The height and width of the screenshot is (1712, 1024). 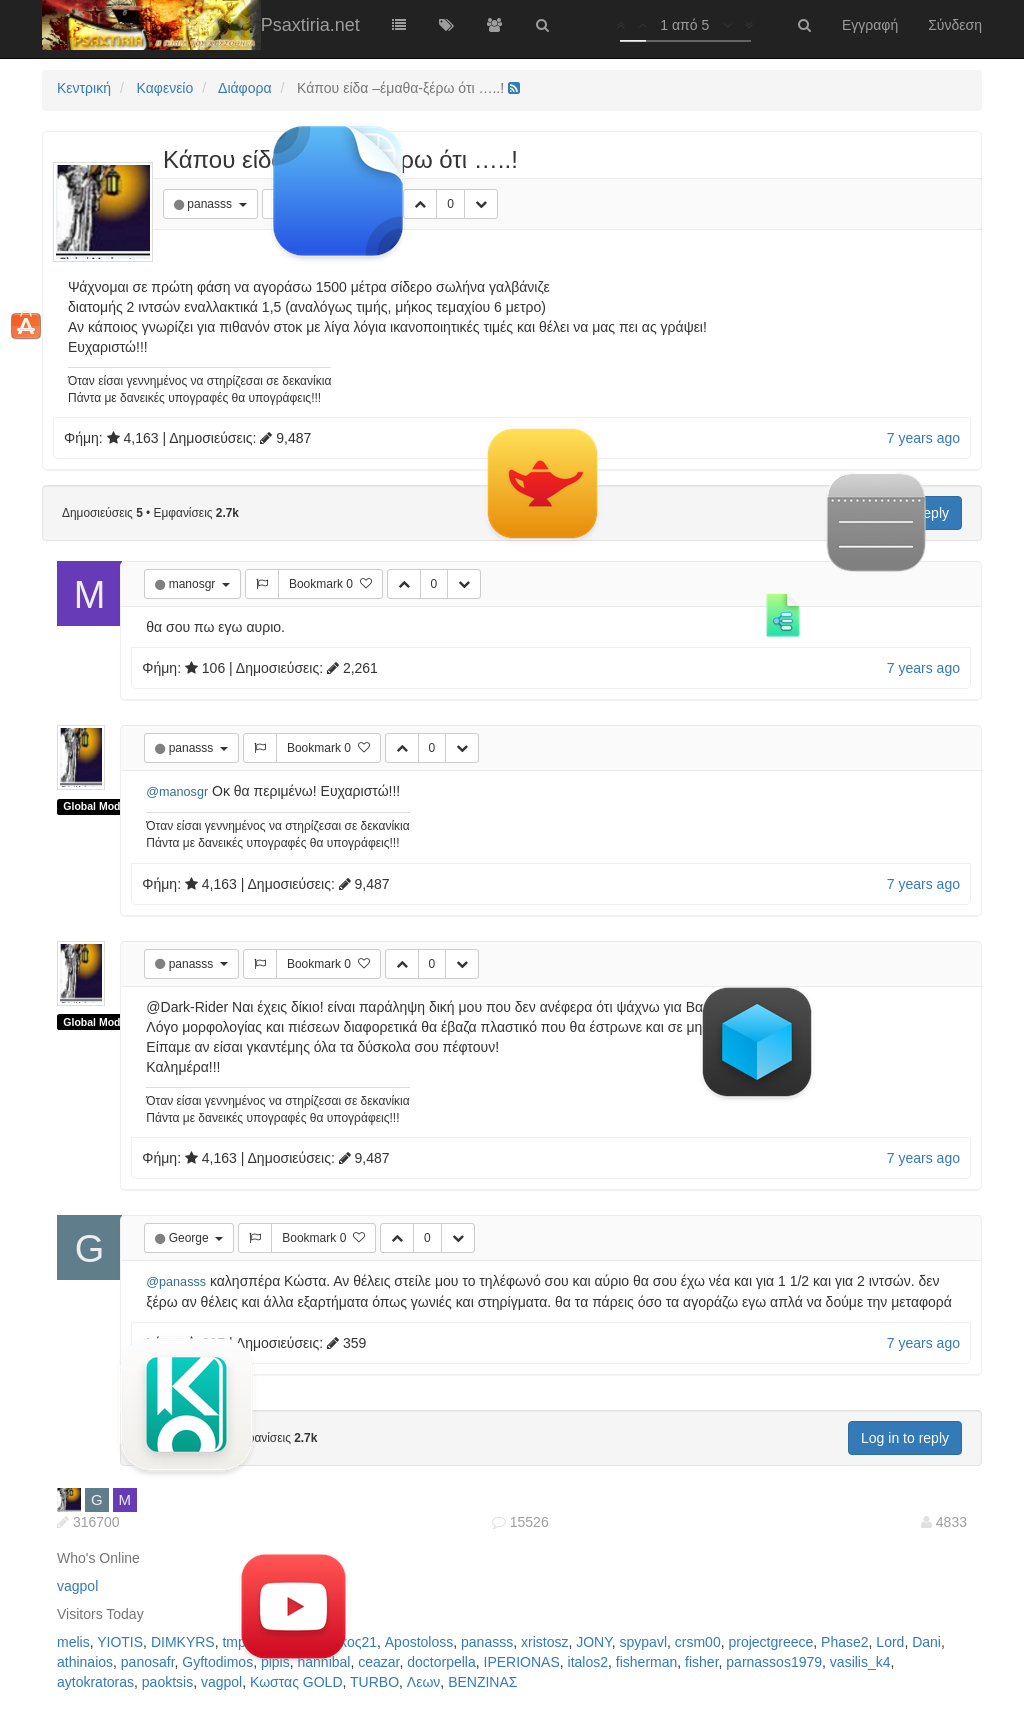 I want to click on open hot corners system preferences, so click(x=338, y=191).